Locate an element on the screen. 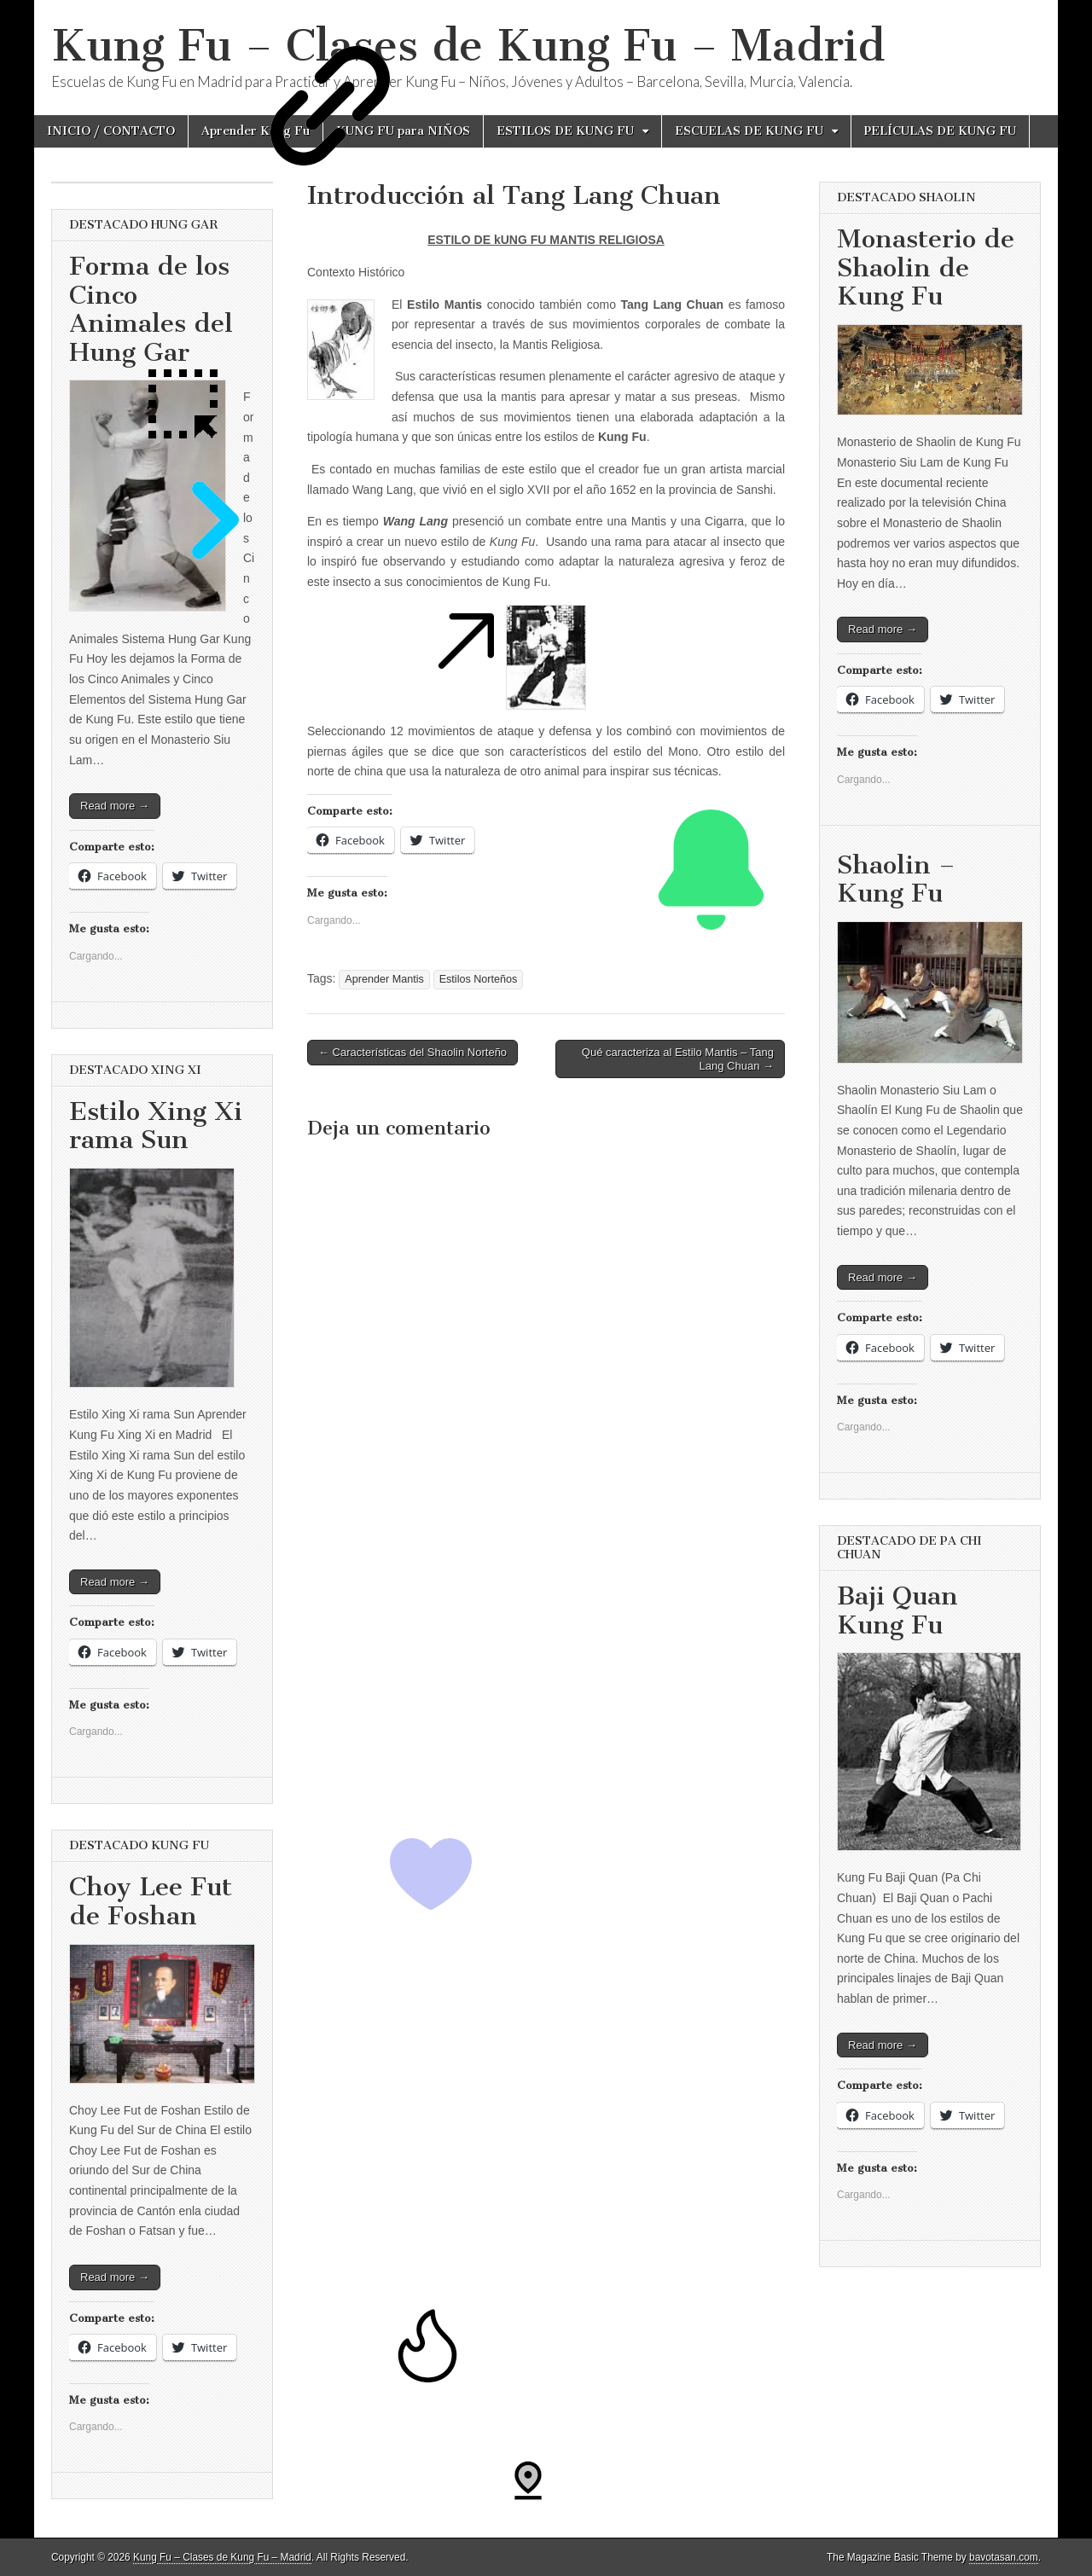  select or highlight an area is located at coordinates (183, 403).